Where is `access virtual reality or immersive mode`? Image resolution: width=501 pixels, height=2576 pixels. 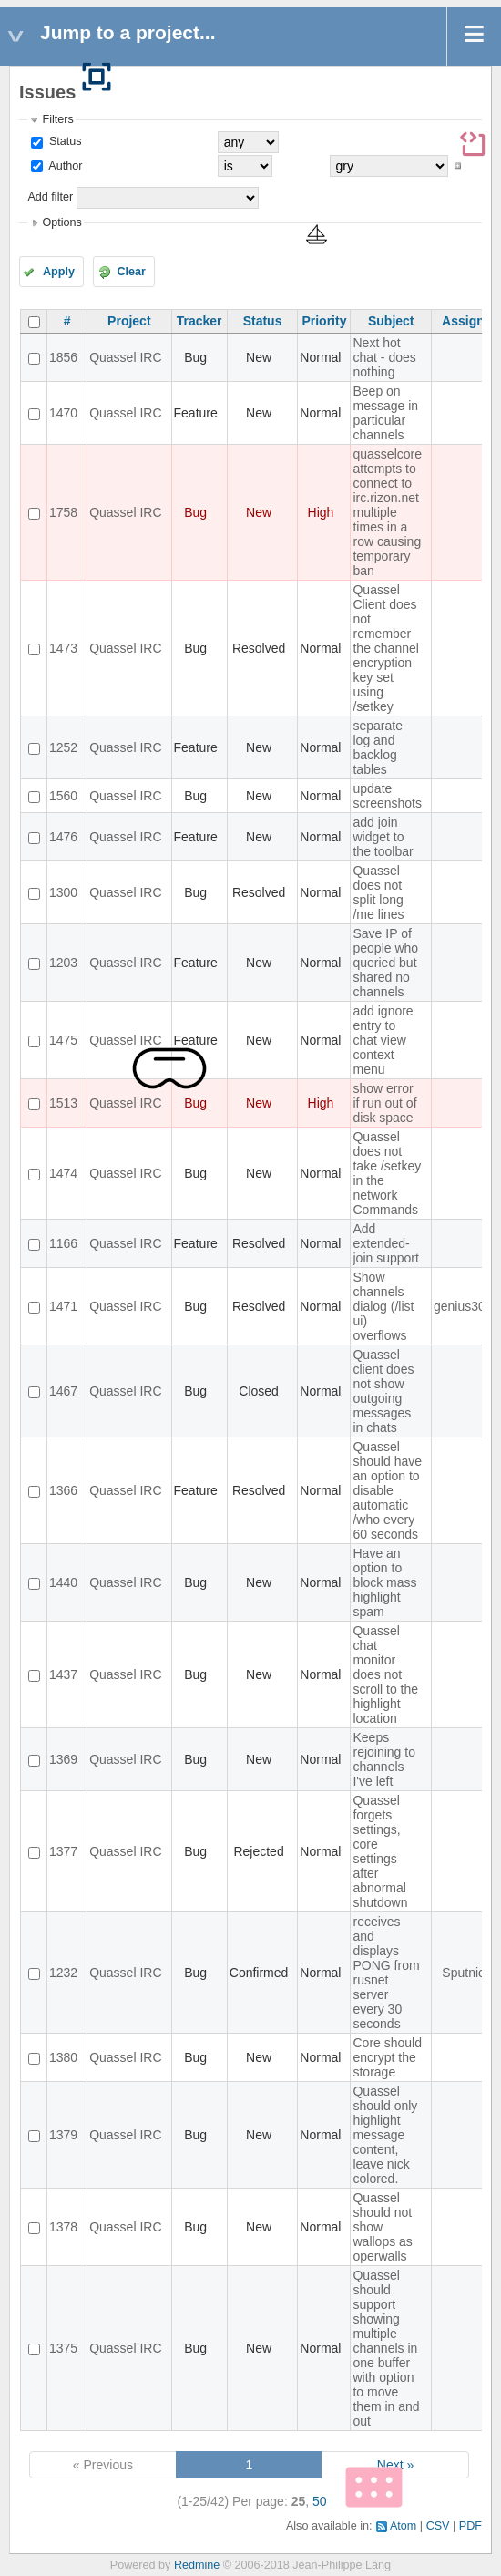 access virtual reality or immersive mode is located at coordinates (169, 1068).